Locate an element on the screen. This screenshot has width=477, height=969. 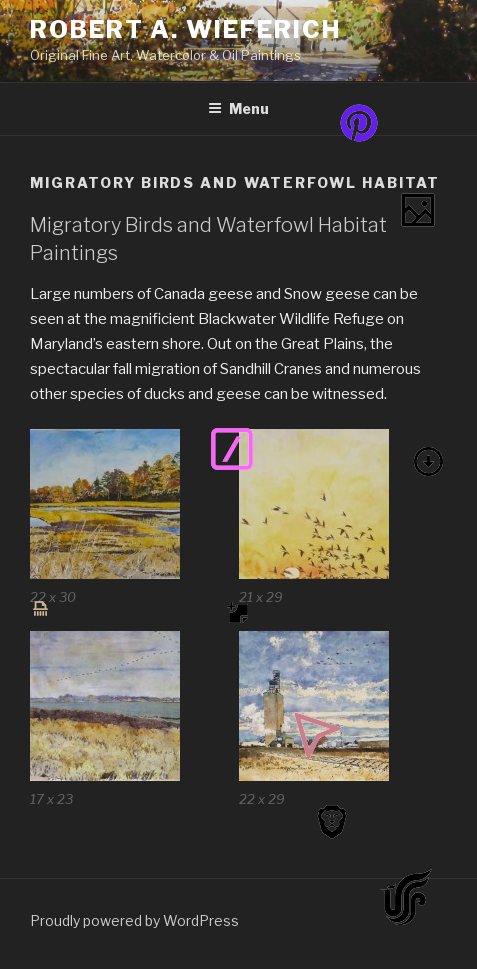
create a new sticky note is located at coordinates (238, 613).